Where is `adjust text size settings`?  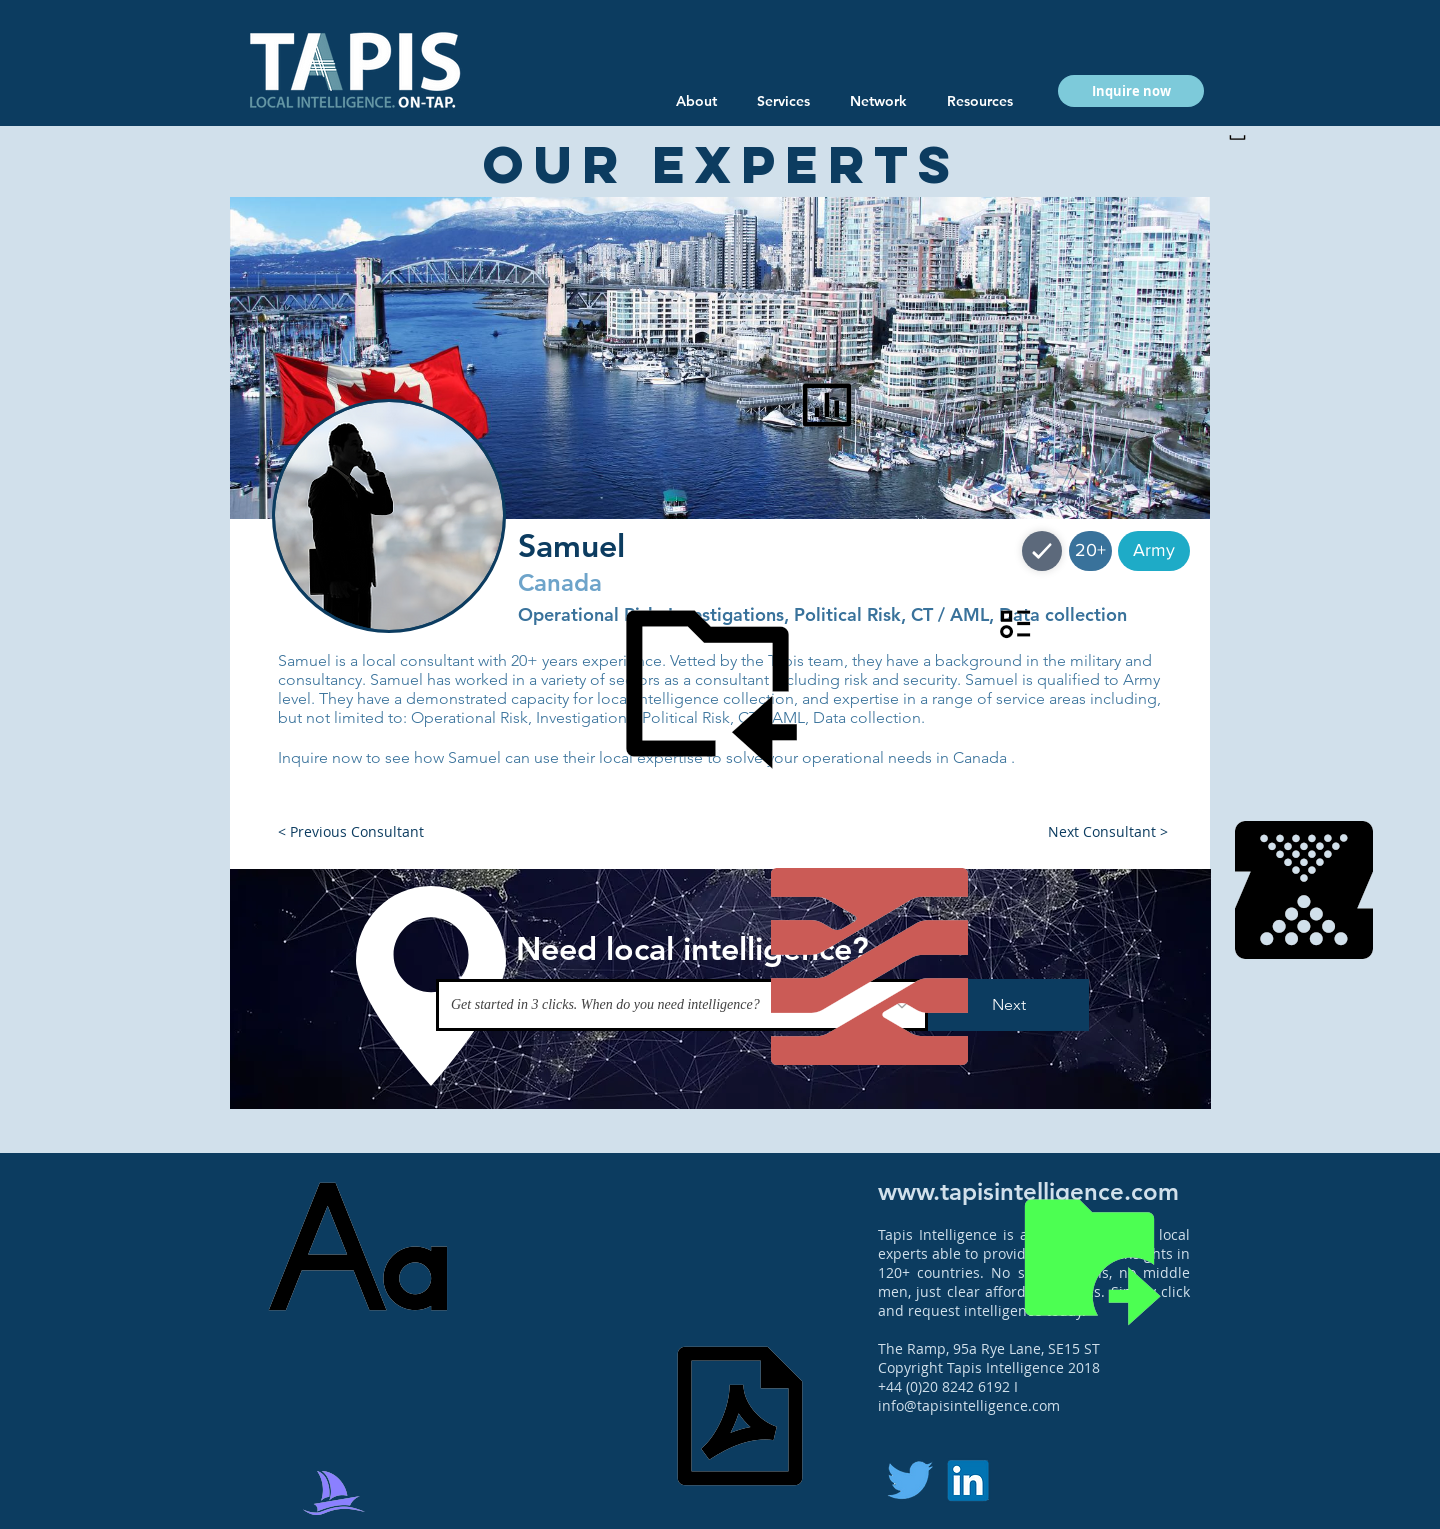 adjust text size settings is located at coordinates (359, 1246).